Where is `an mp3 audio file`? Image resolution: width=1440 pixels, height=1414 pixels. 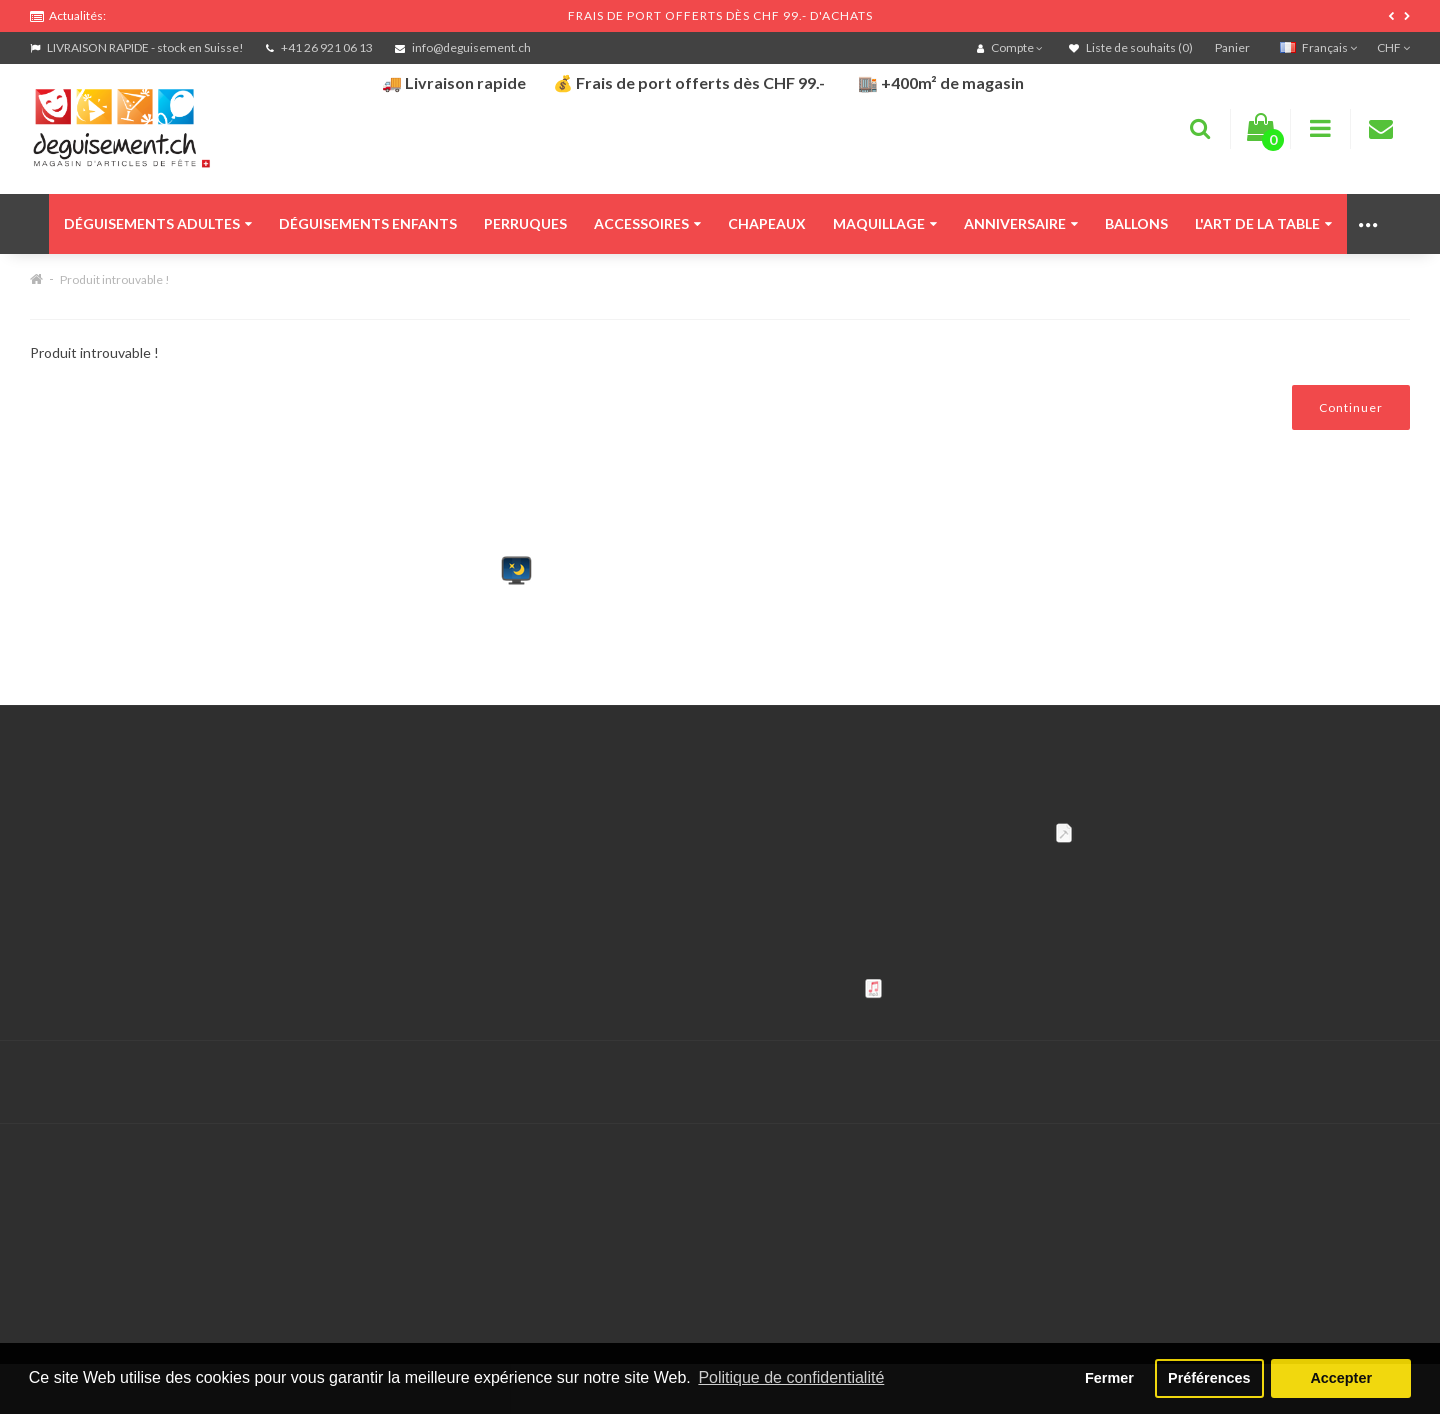
an mp3 audio file is located at coordinates (873, 988).